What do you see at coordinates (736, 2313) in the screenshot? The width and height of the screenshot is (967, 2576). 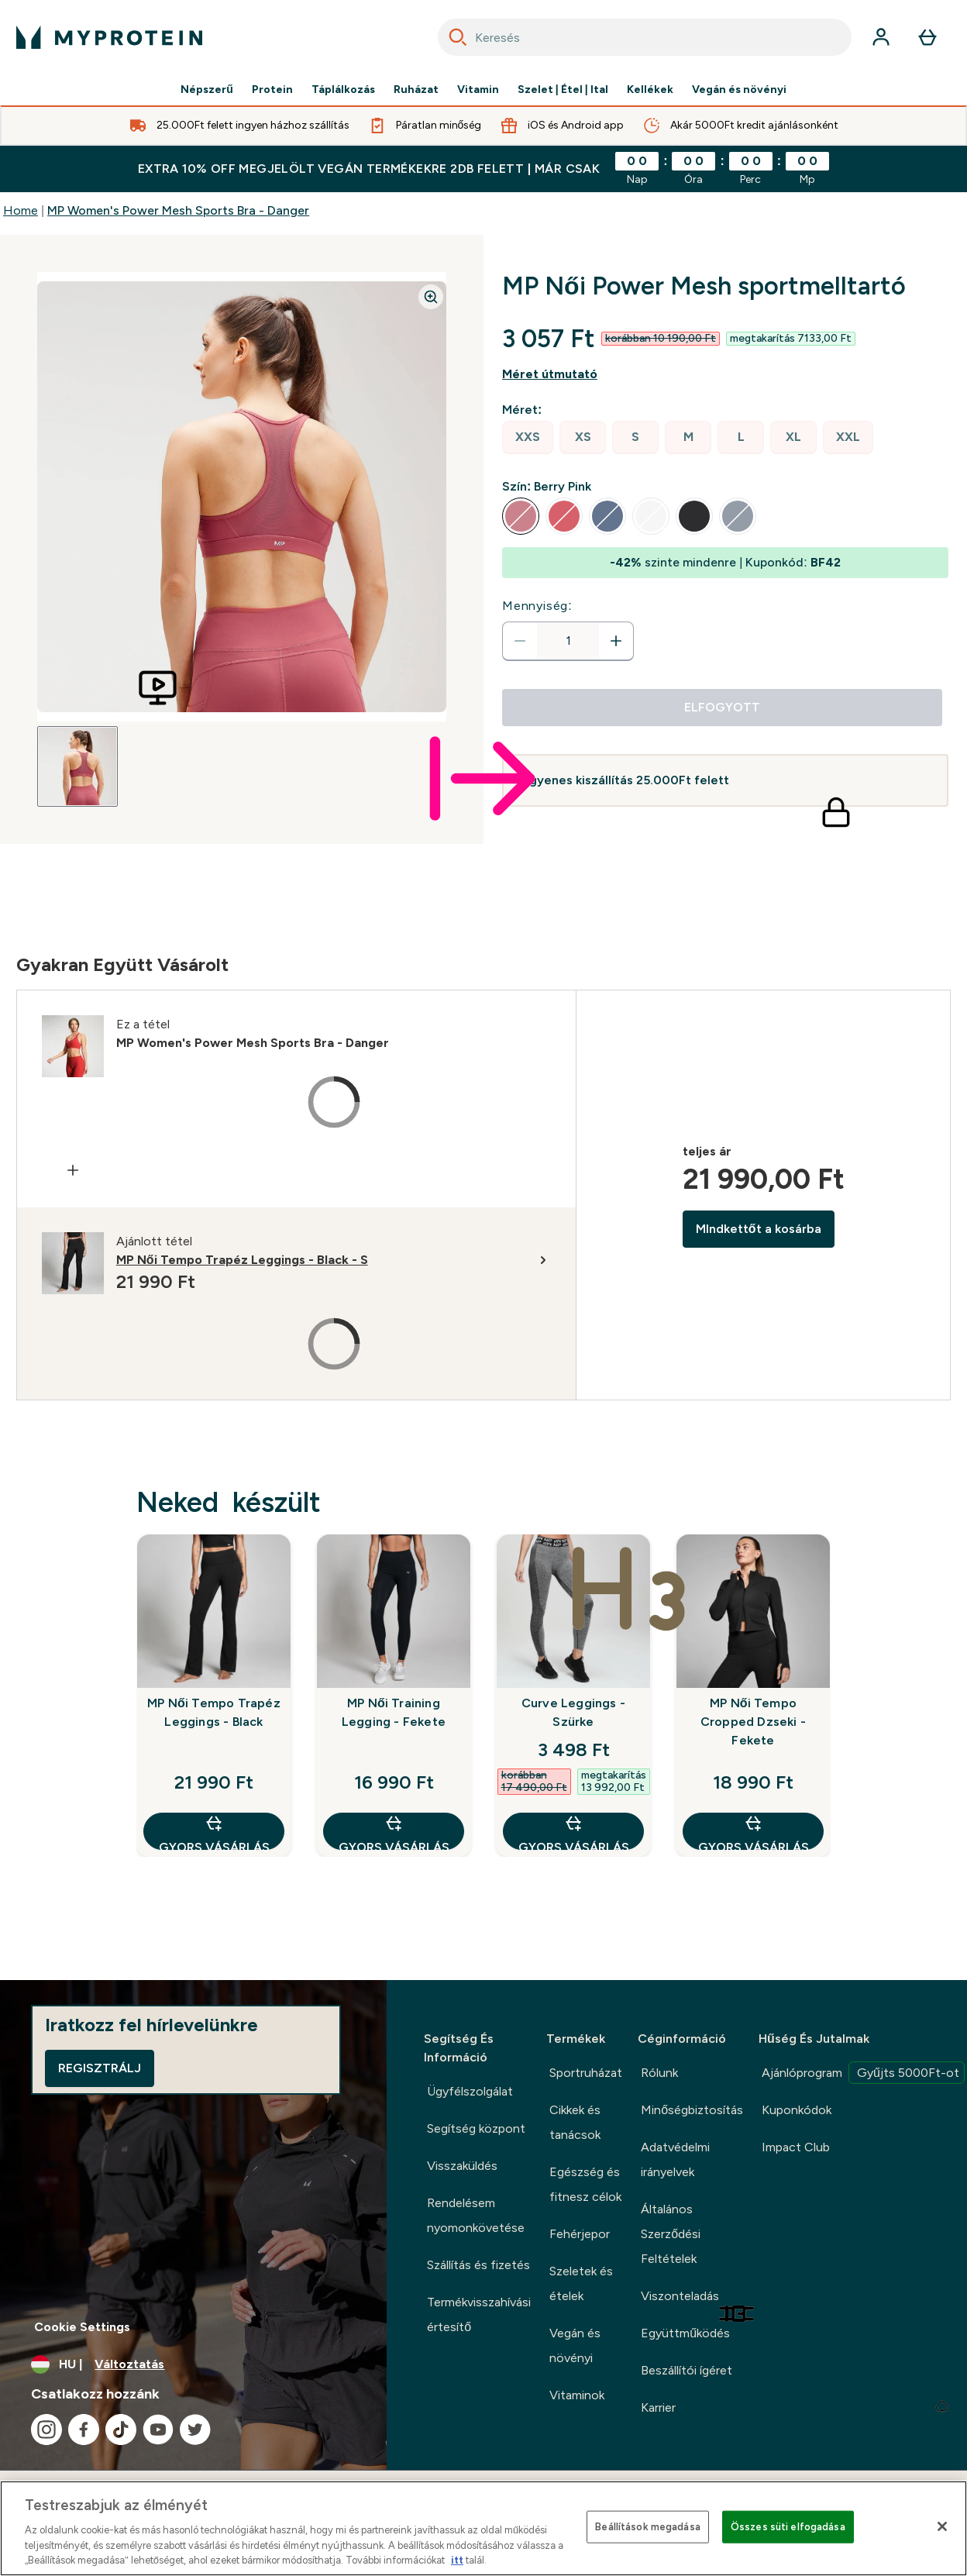 I see `adjust clothing or accessory settings` at bounding box center [736, 2313].